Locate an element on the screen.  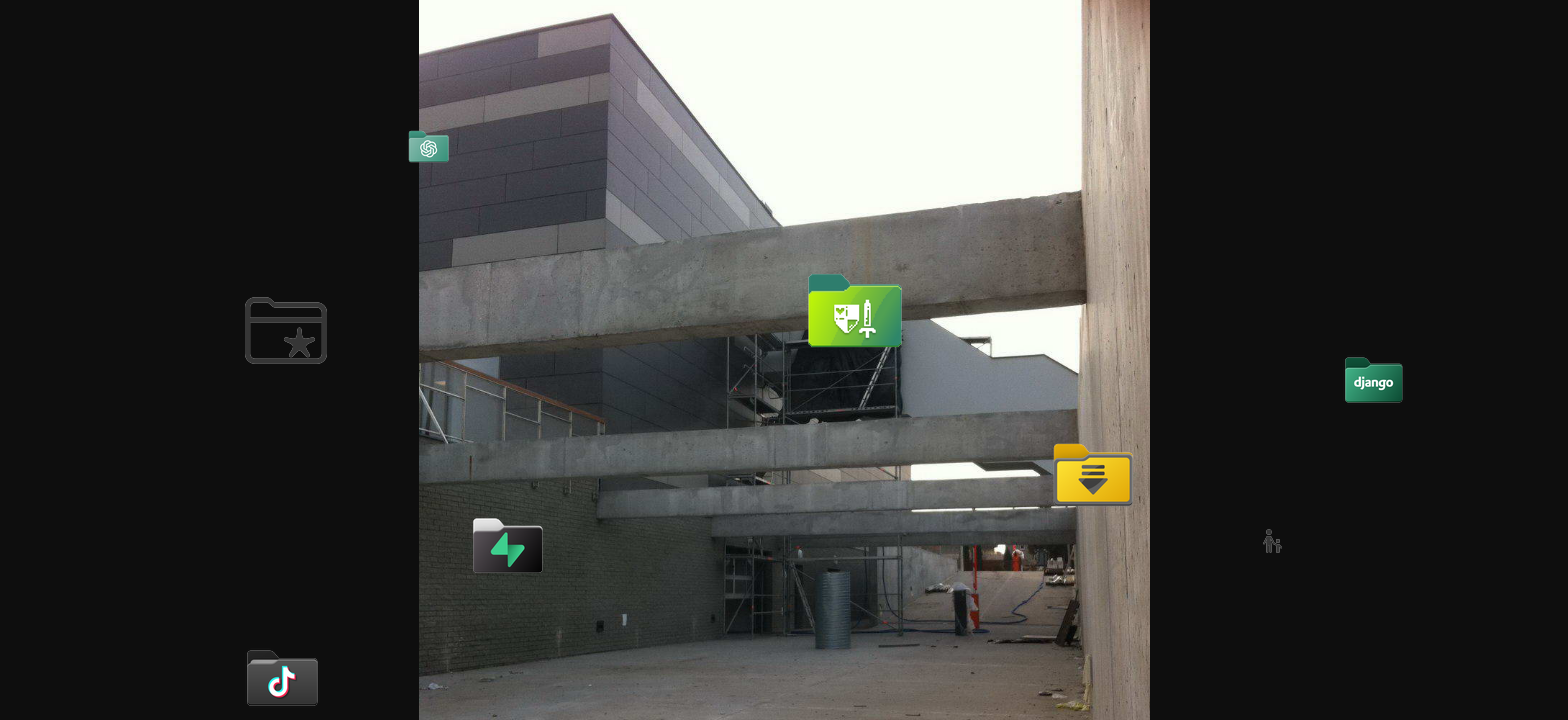
access parental control settings is located at coordinates (1273, 541).